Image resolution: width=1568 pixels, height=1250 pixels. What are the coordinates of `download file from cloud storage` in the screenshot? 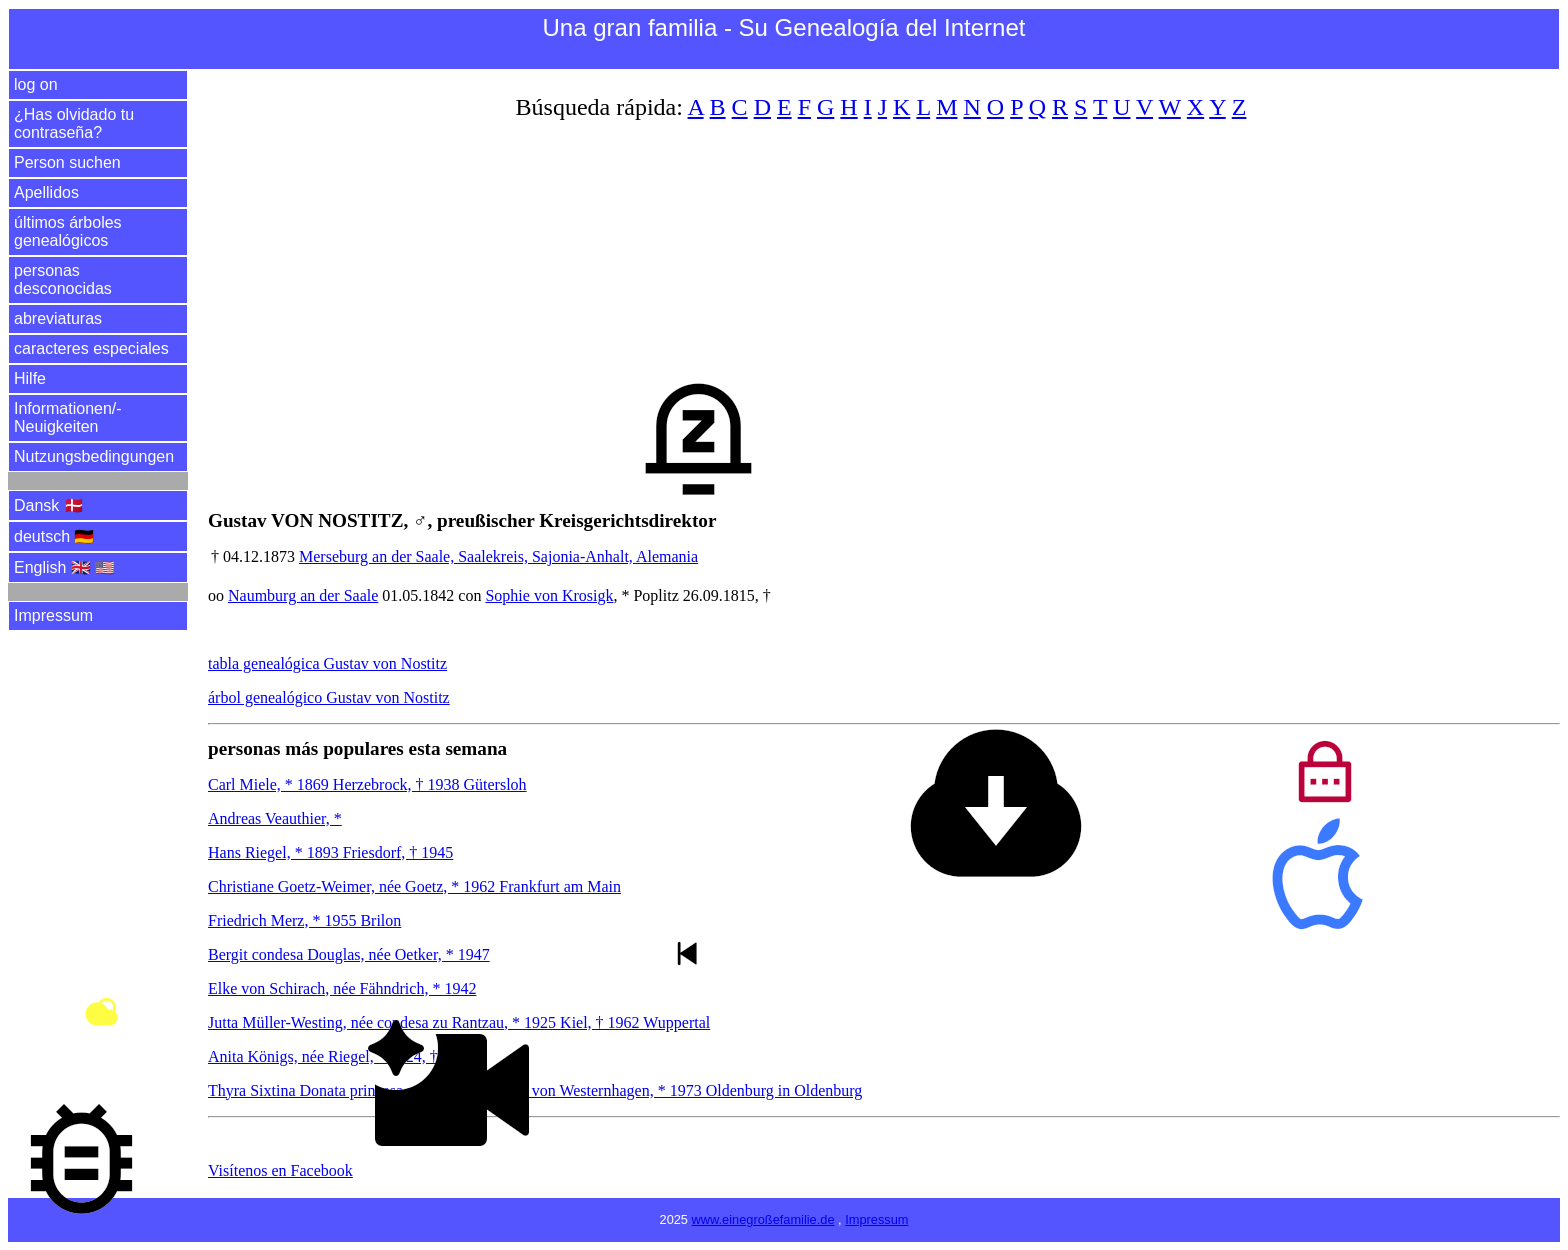 It's located at (996, 807).